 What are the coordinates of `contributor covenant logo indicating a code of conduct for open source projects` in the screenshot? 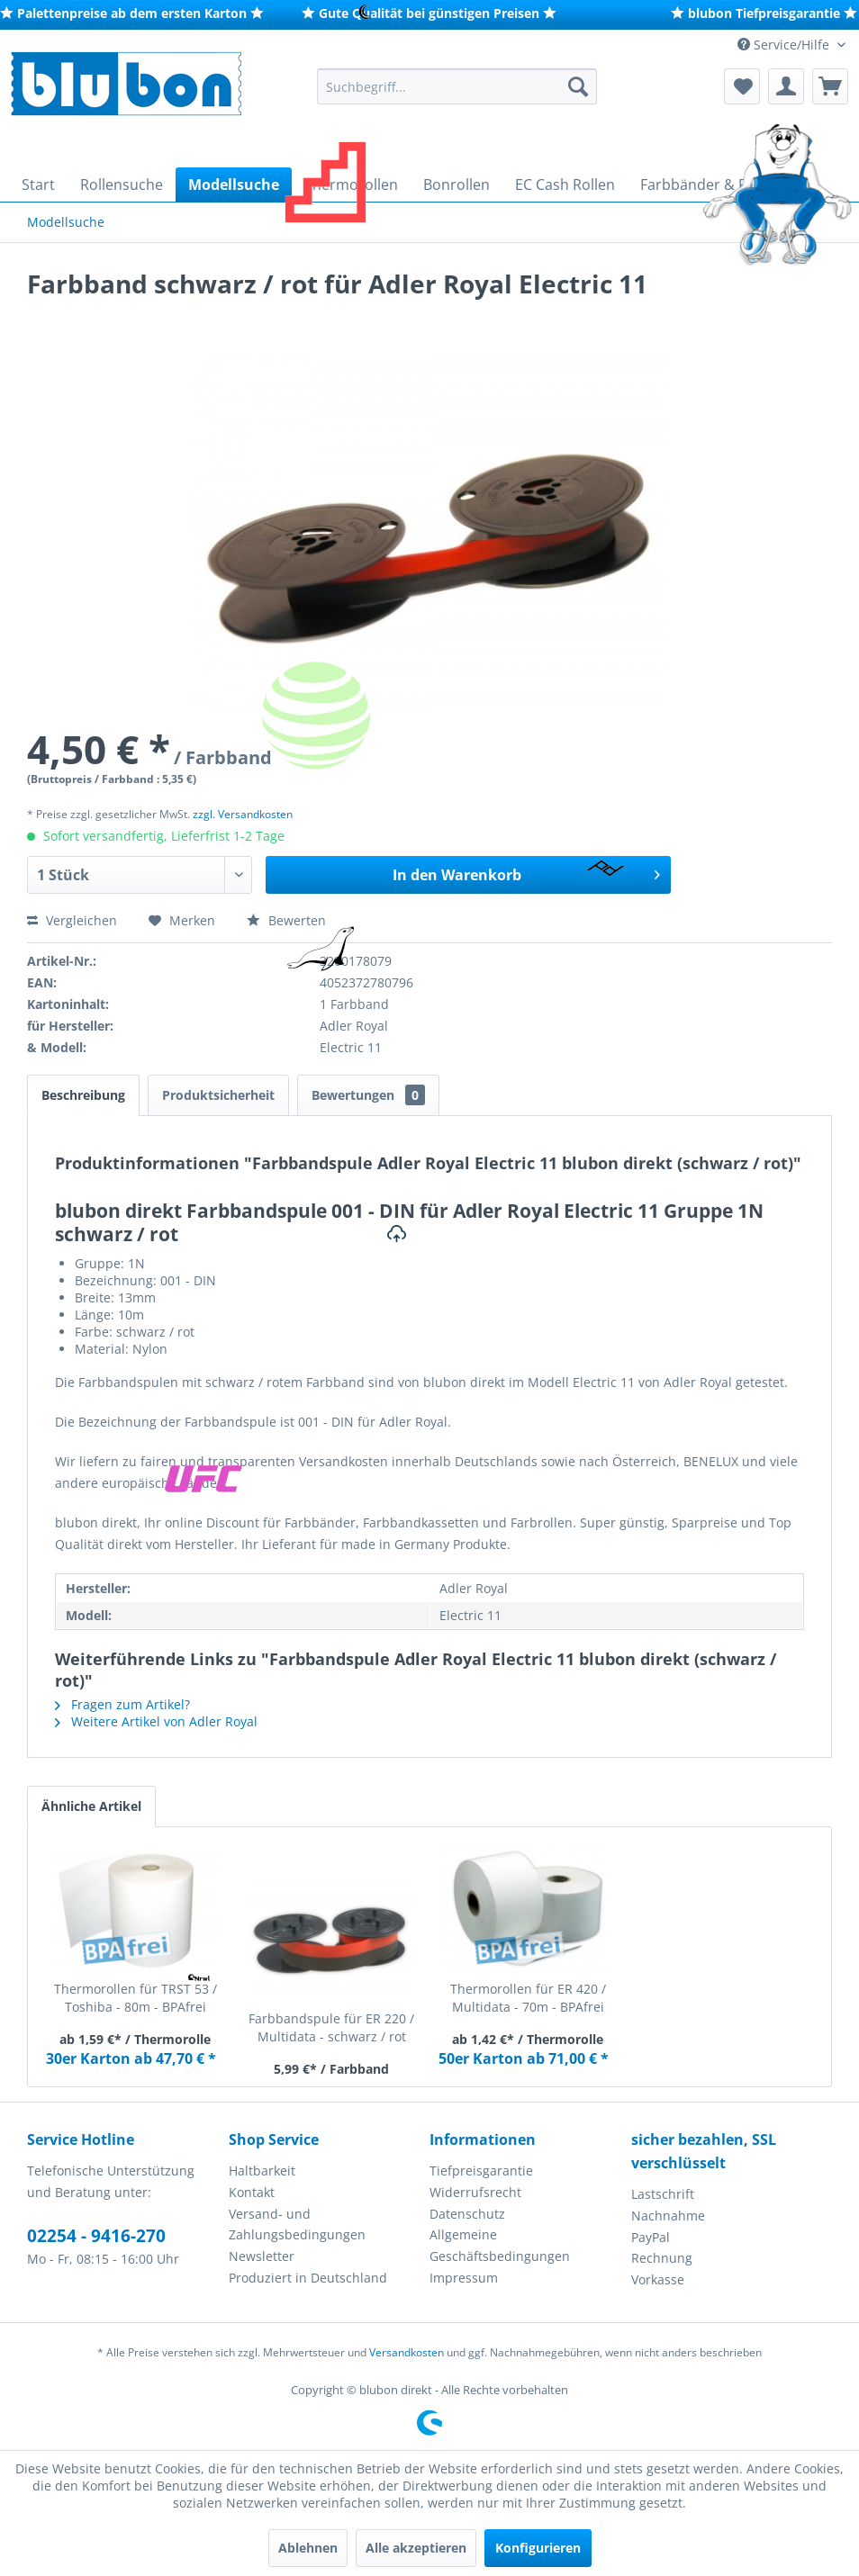 It's located at (366, 12).